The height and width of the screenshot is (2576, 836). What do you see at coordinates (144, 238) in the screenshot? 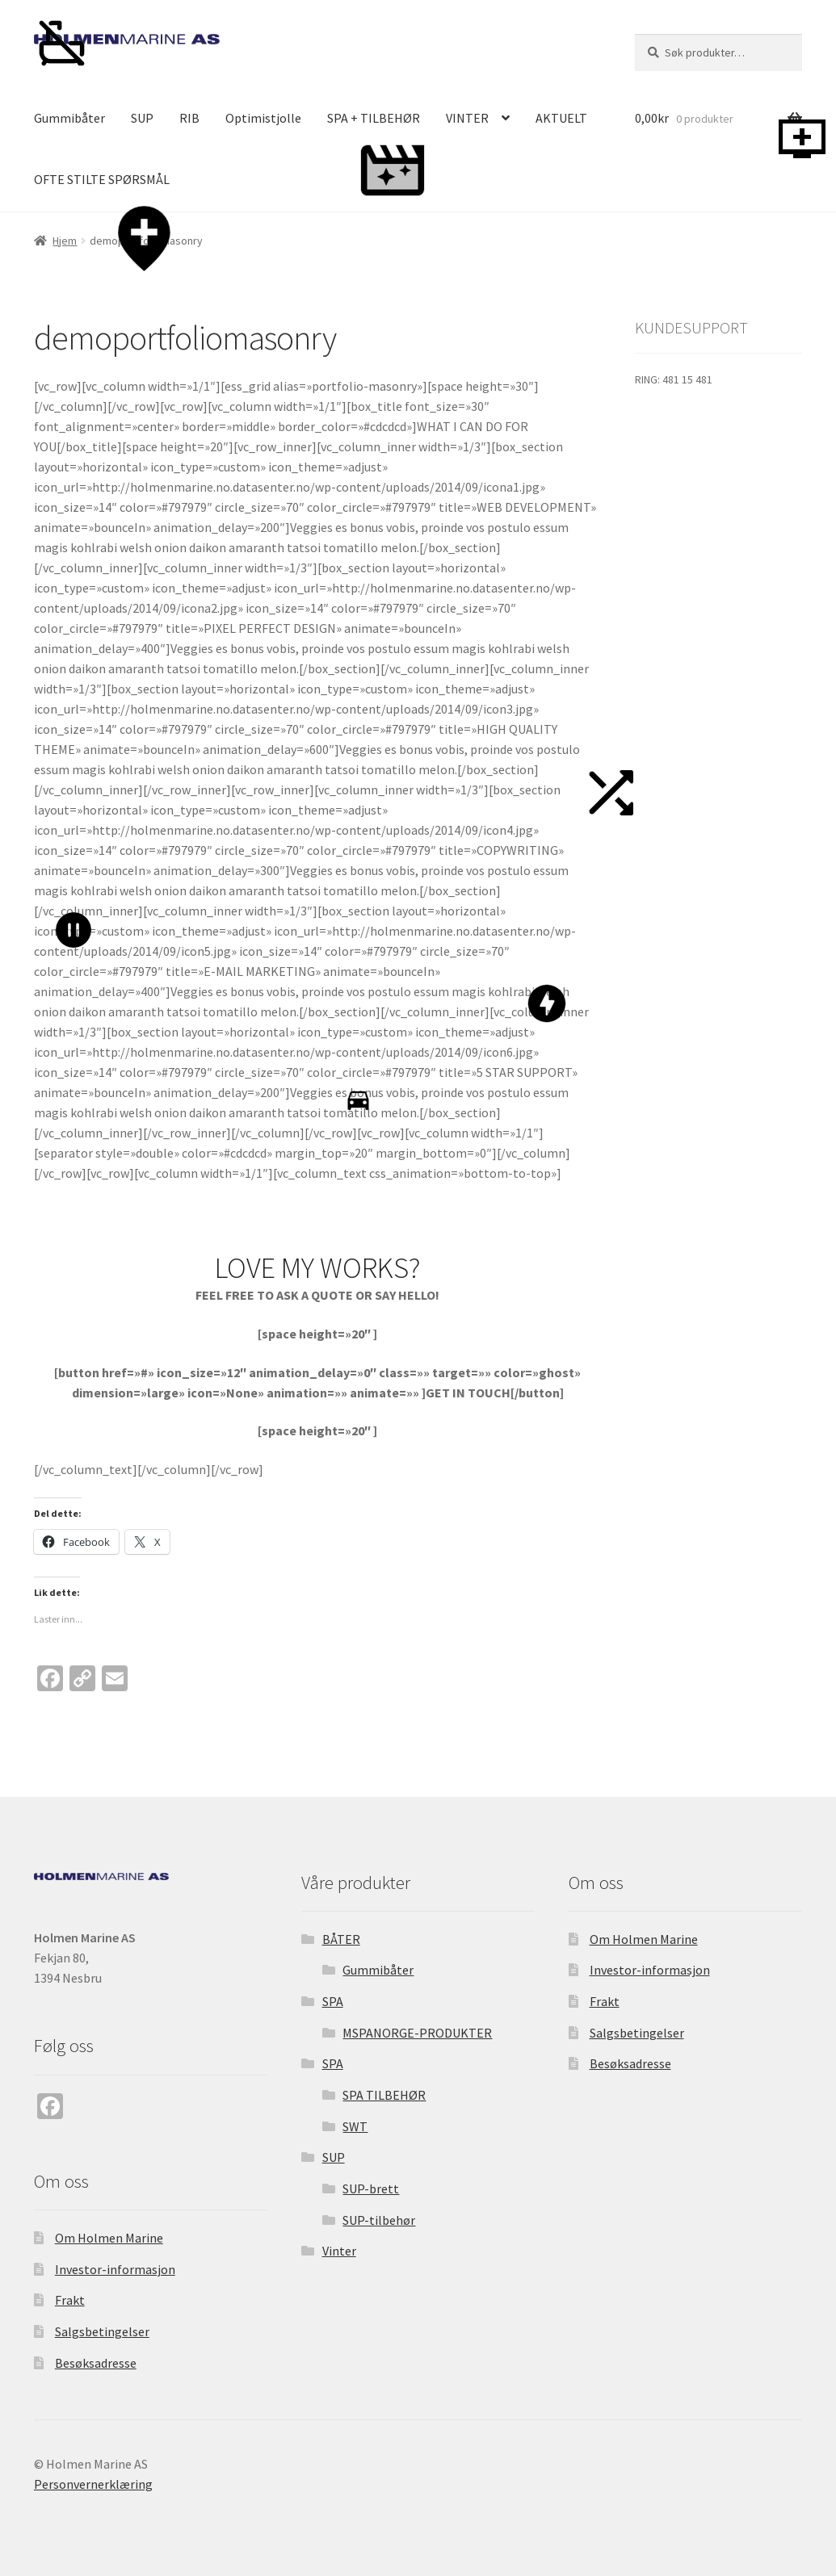
I see `add a new location pin` at bounding box center [144, 238].